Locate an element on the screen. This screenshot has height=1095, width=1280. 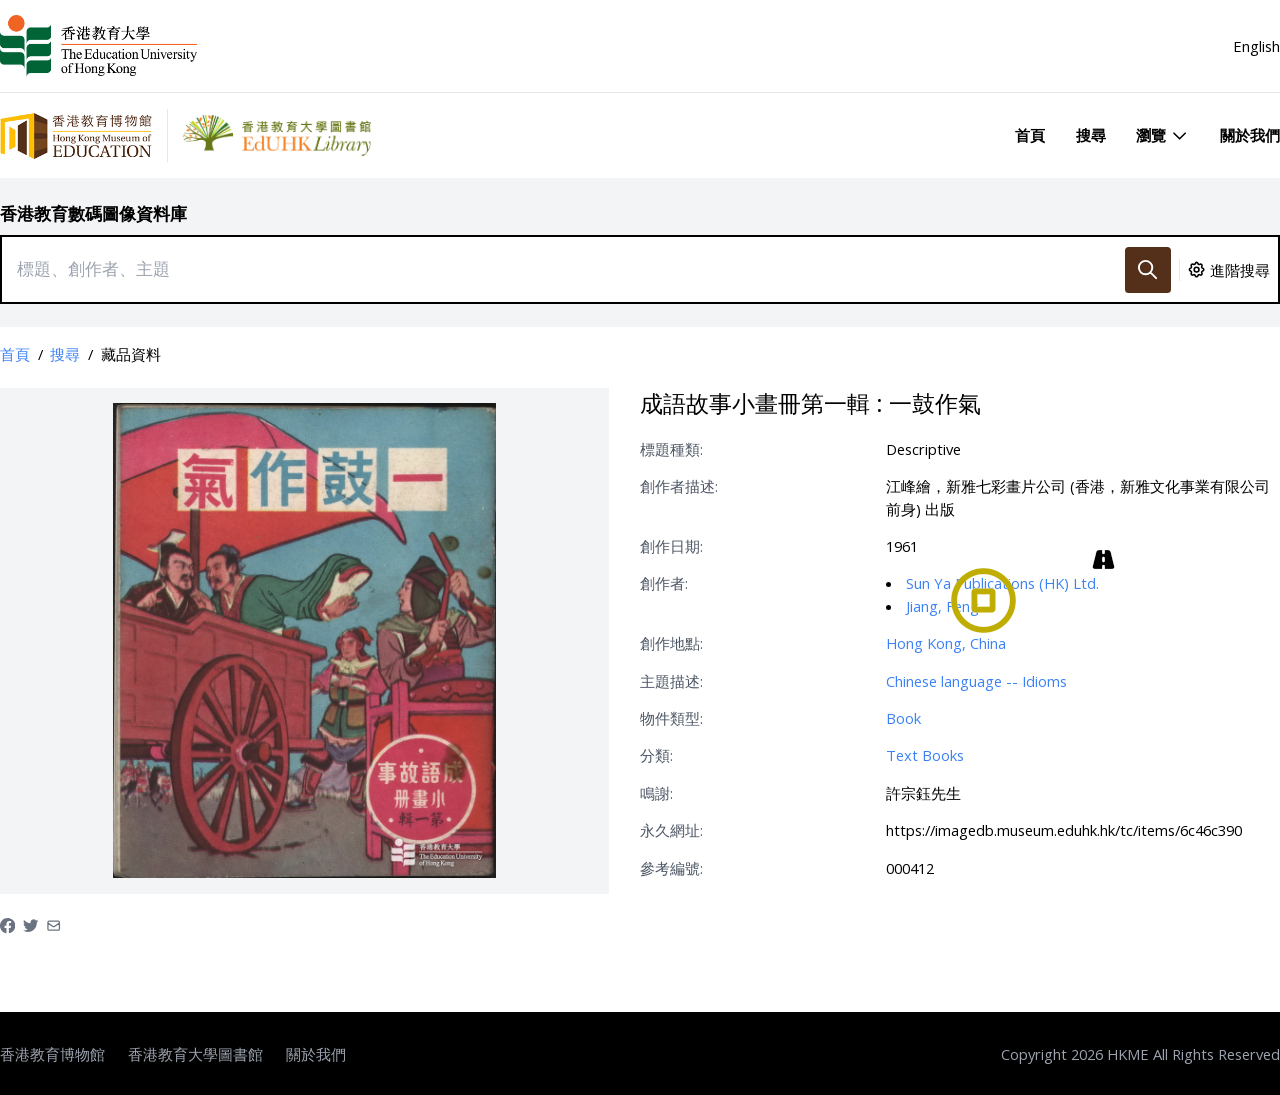
stop media playback is located at coordinates (983, 600).